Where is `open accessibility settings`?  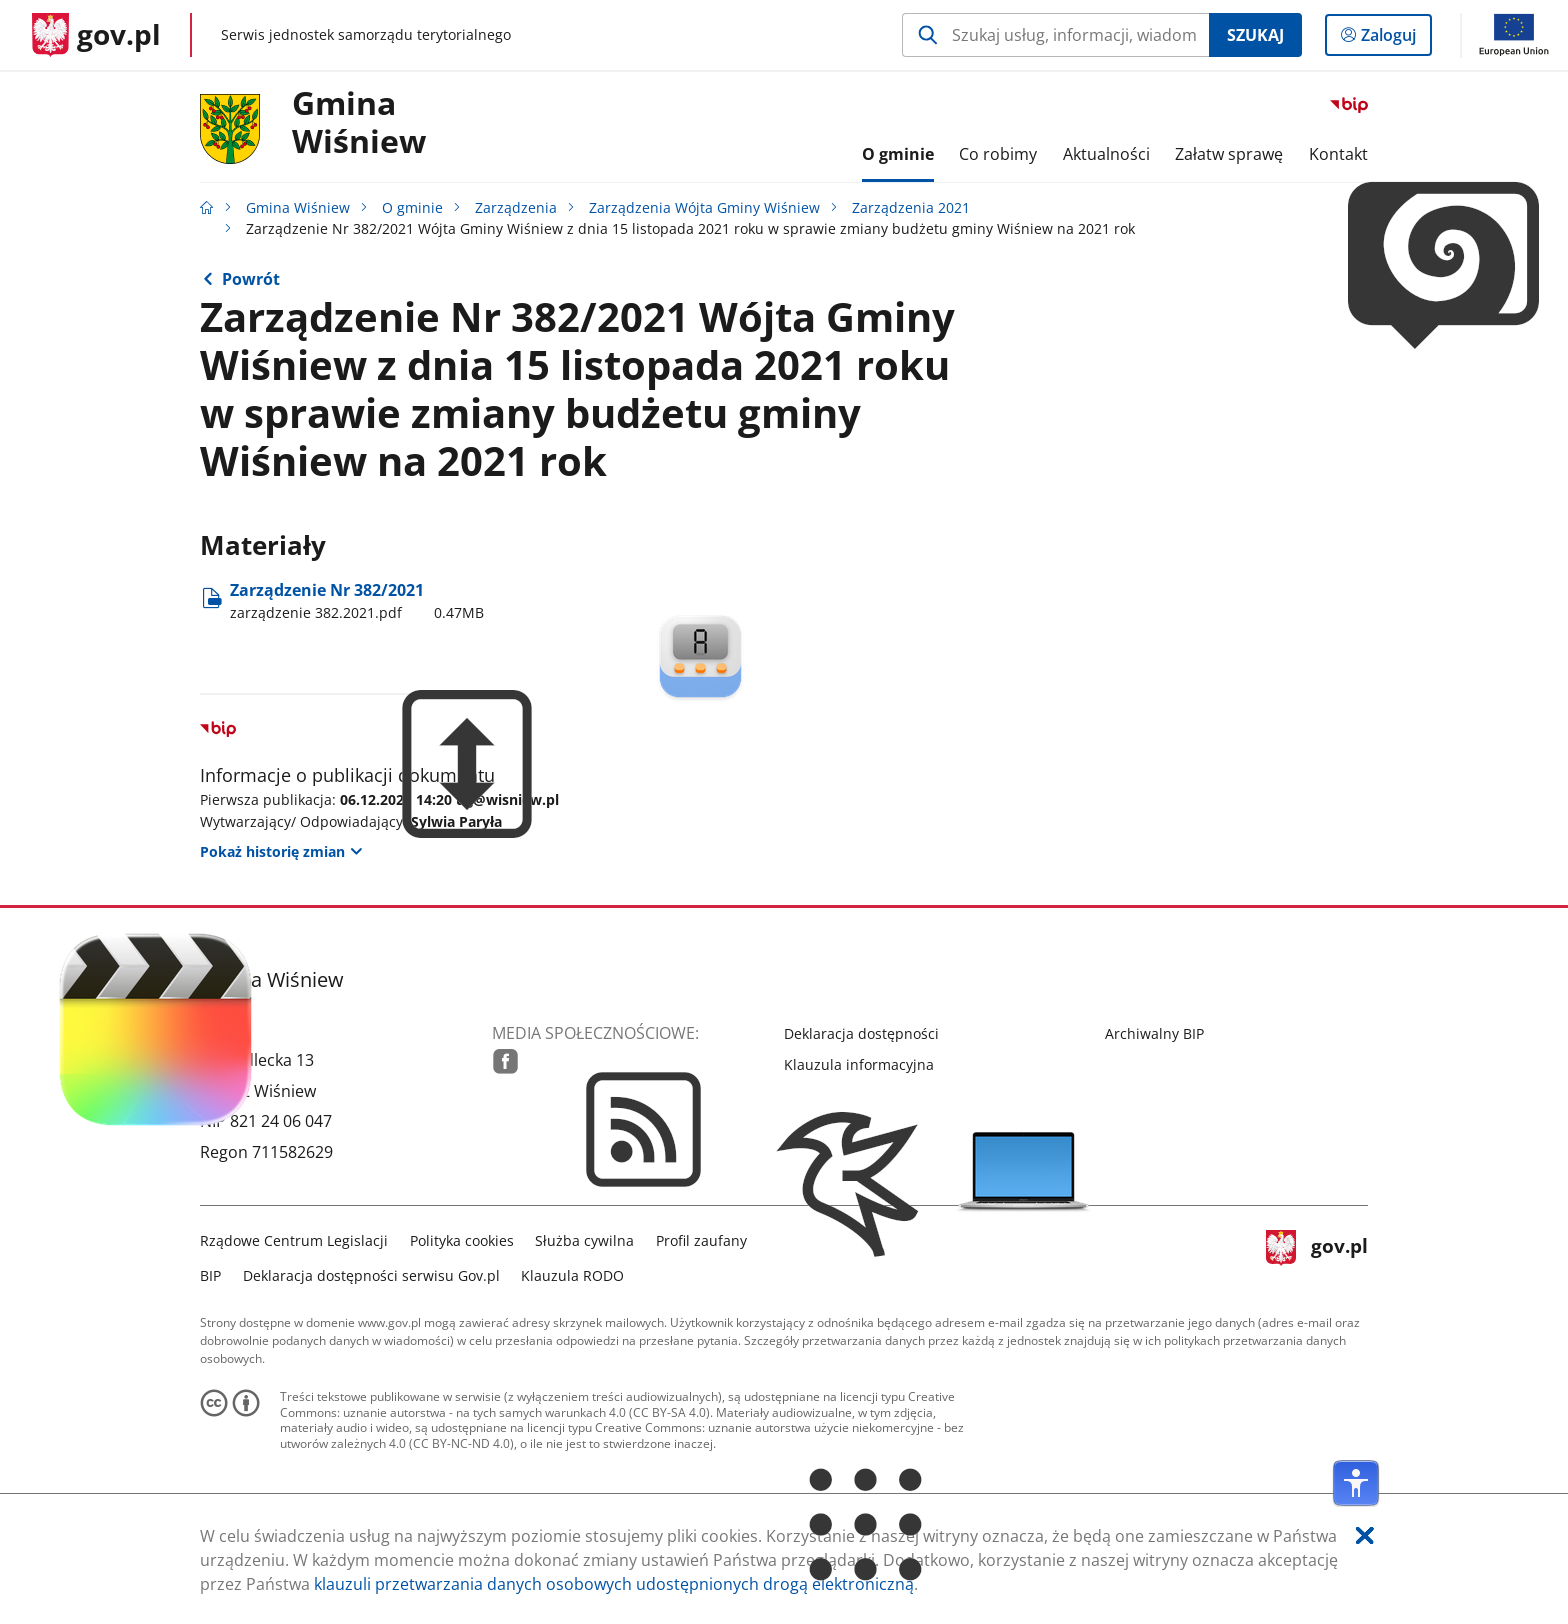 open accessibility settings is located at coordinates (1356, 1483).